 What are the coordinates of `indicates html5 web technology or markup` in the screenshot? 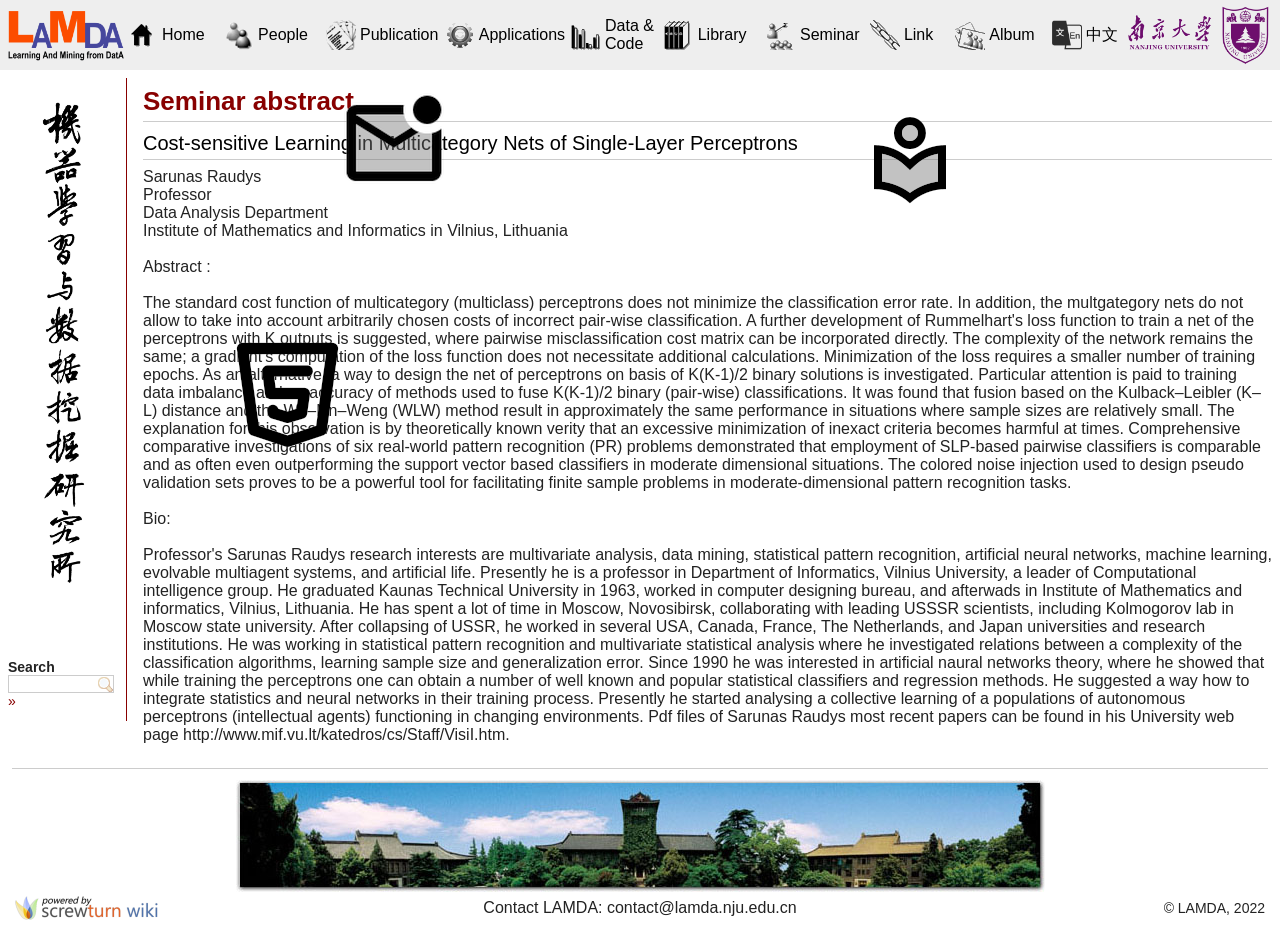 It's located at (287, 393).